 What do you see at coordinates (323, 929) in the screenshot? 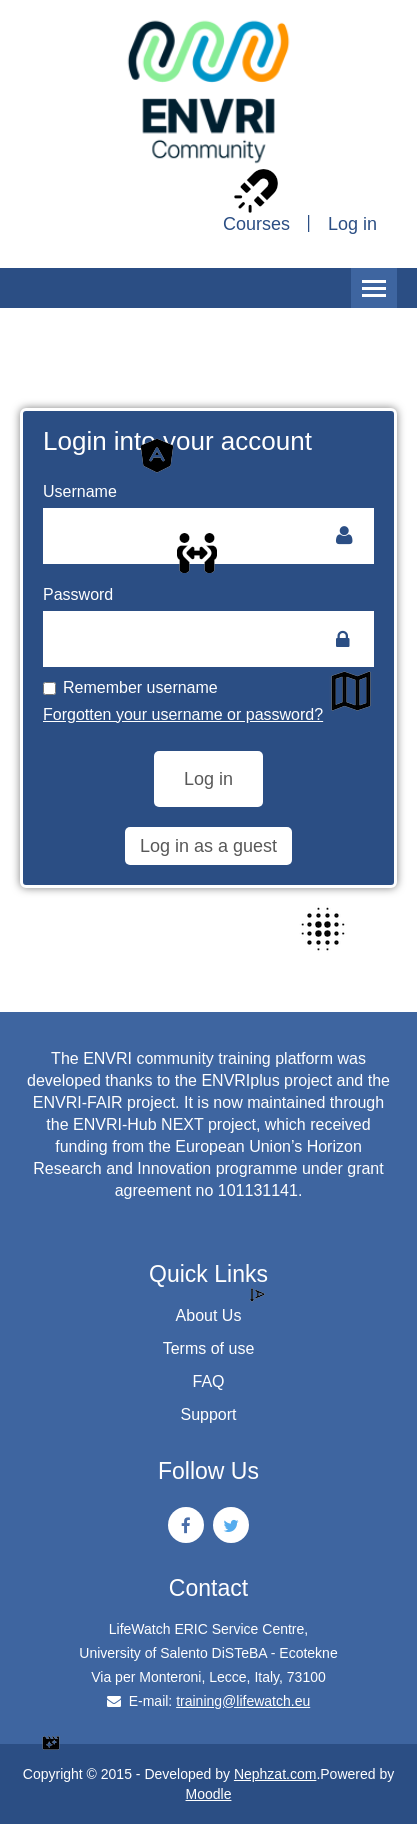
I see `apply blur effect to image` at bounding box center [323, 929].